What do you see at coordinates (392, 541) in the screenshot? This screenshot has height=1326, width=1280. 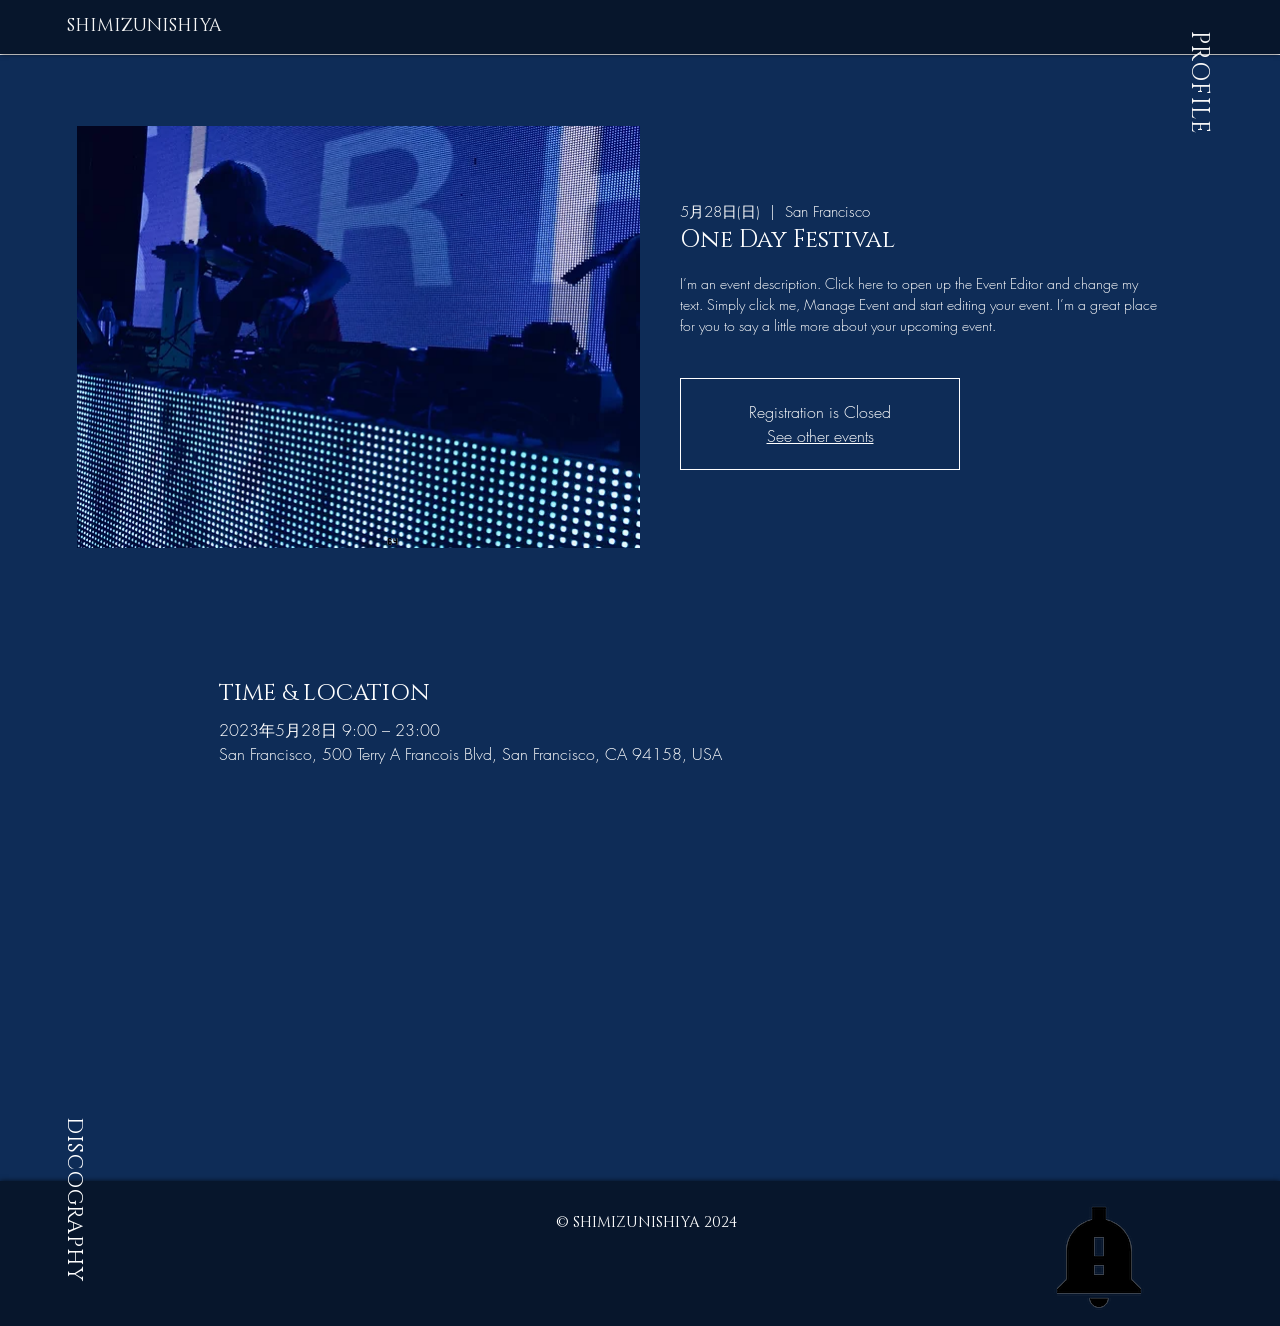 I see `indicates a 64-bit system or application` at bounding box center [392, 541].